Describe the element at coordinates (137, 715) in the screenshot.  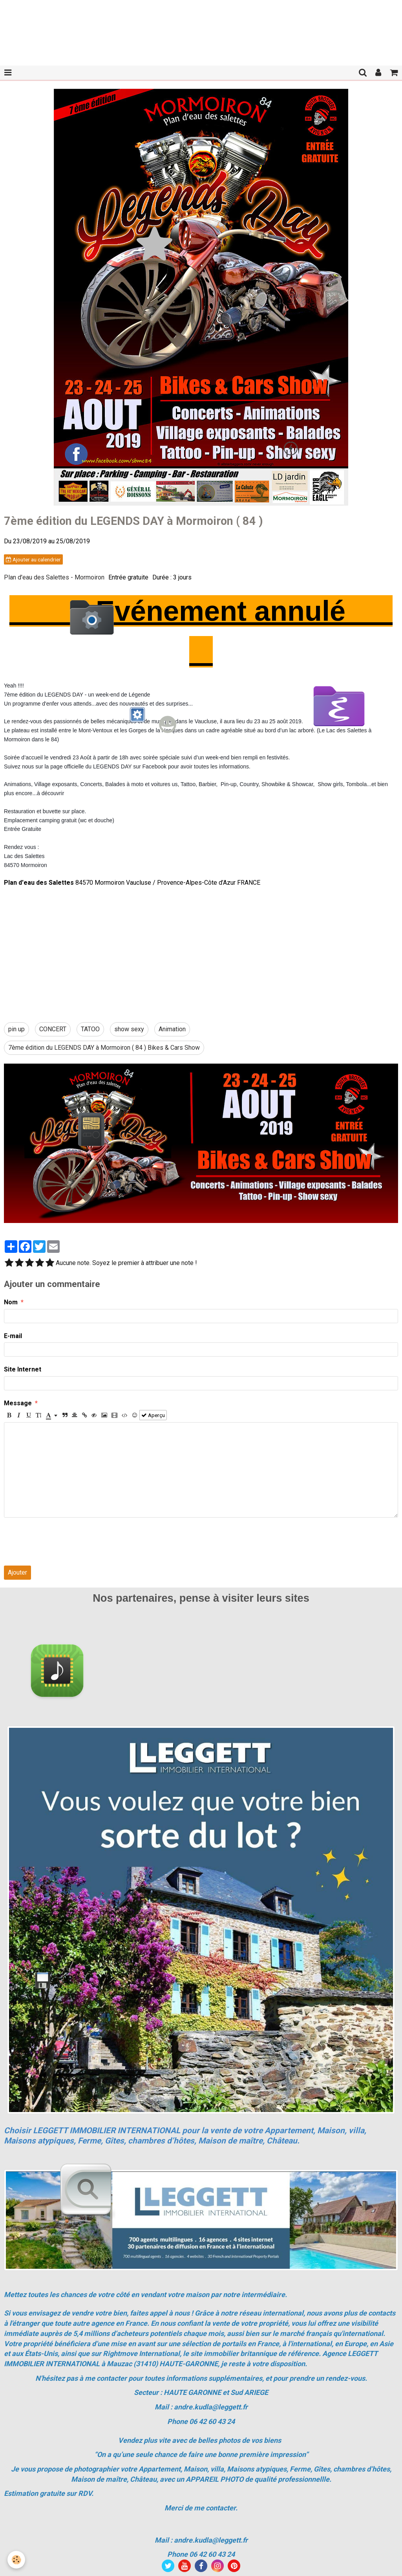
I see `access system settings` at that location.